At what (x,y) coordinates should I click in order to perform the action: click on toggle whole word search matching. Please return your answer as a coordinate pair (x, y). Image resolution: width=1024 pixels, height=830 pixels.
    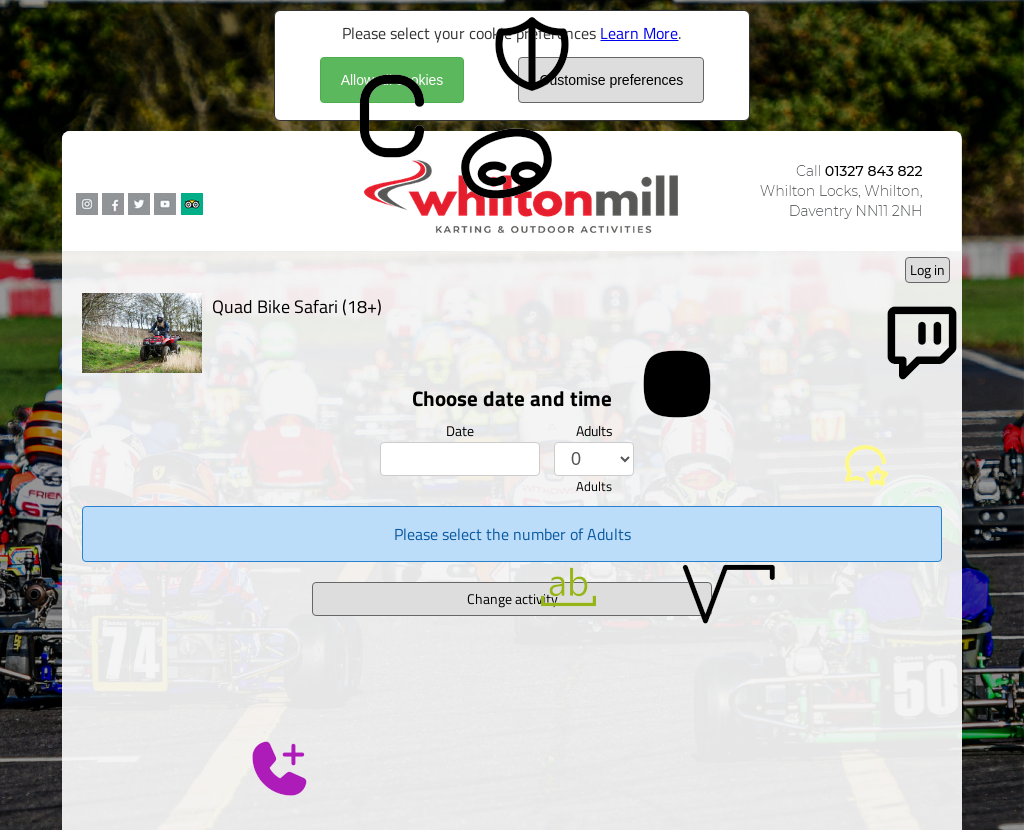
    Looking at the image, I should click on (568, 585).